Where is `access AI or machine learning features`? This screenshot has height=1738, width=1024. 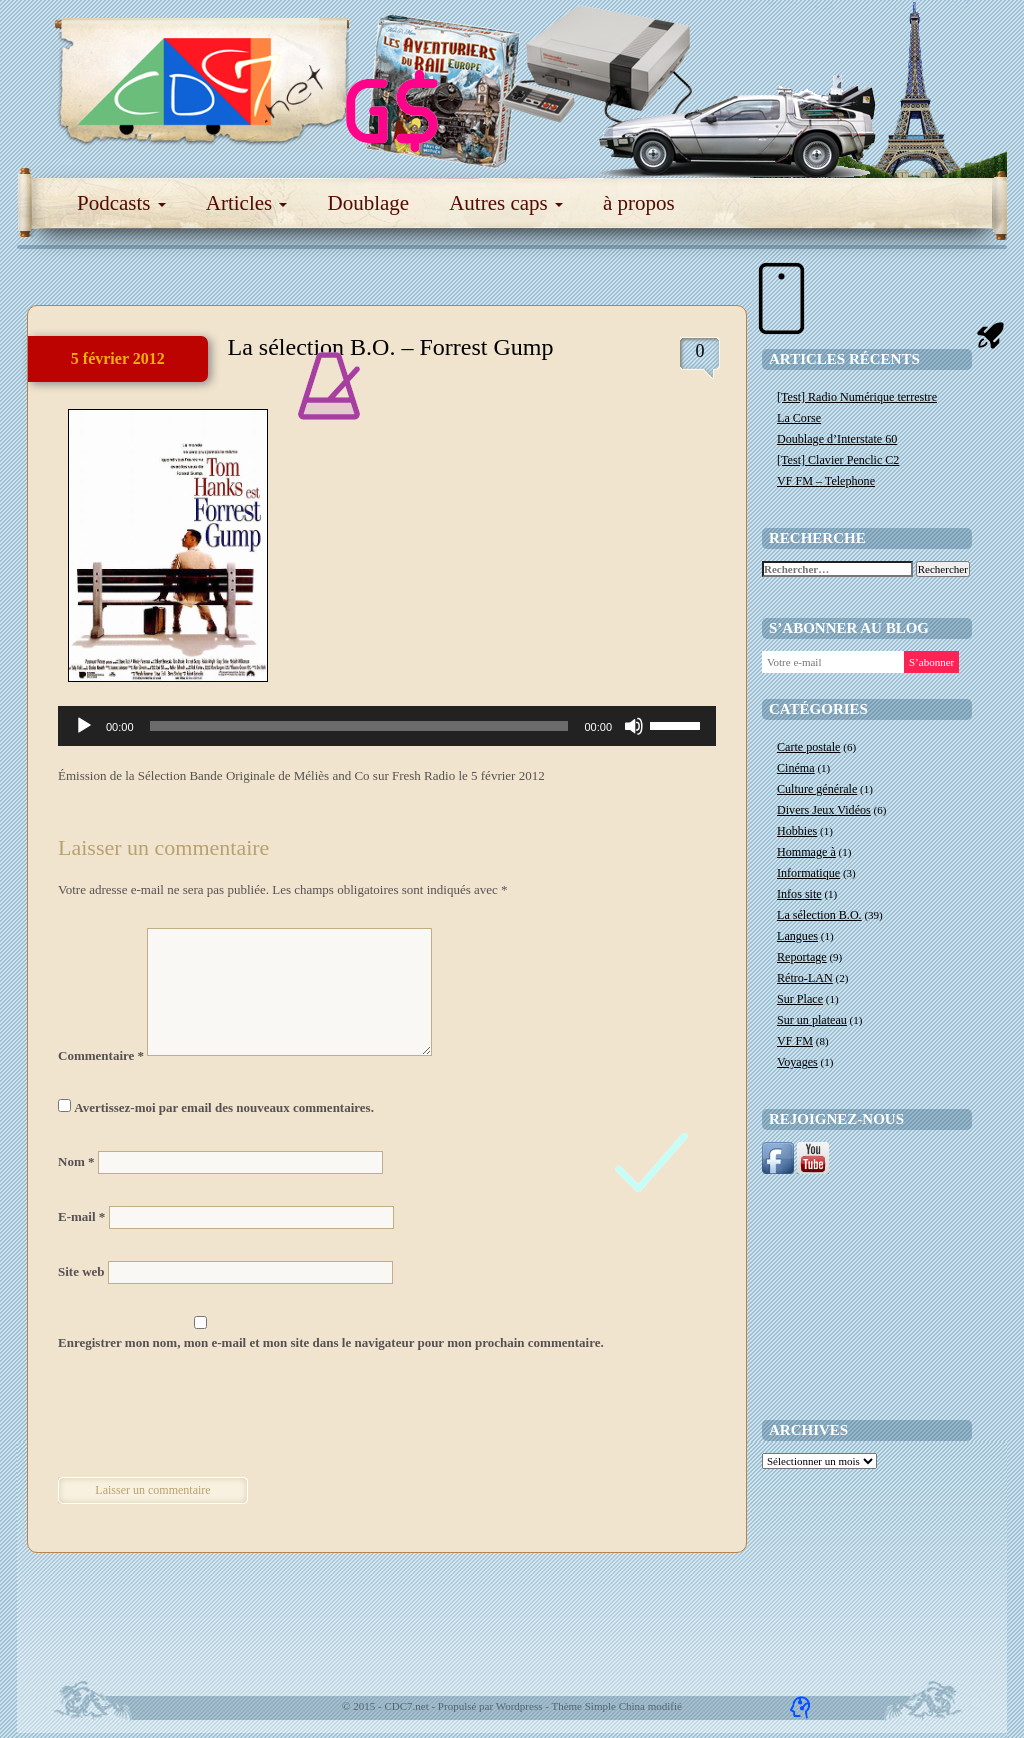
access AI or machine learning features is located at coordinates (800, 1707).